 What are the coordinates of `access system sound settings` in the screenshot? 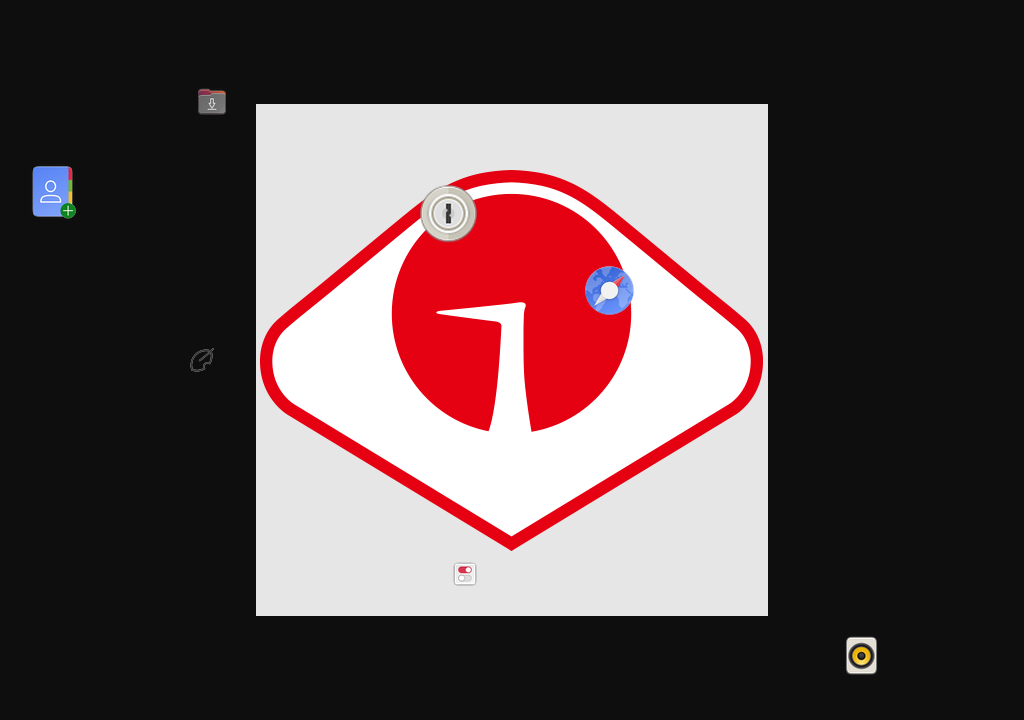 It's located at (861, 655).